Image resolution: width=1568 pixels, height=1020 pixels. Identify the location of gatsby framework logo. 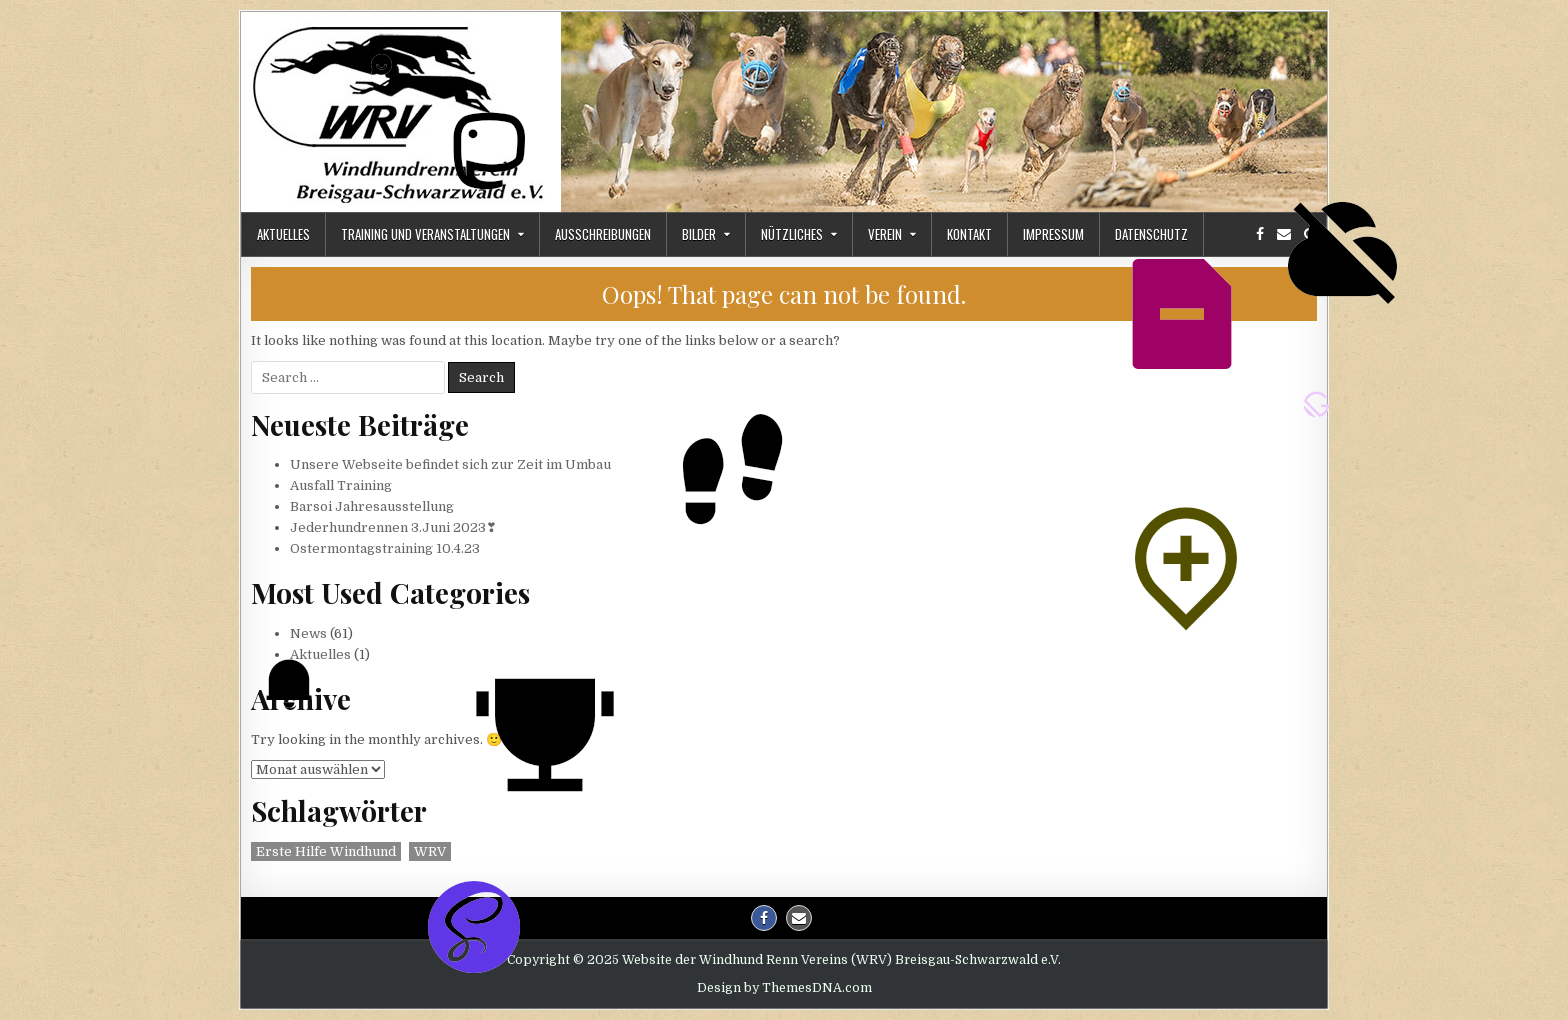
(1316, 404).